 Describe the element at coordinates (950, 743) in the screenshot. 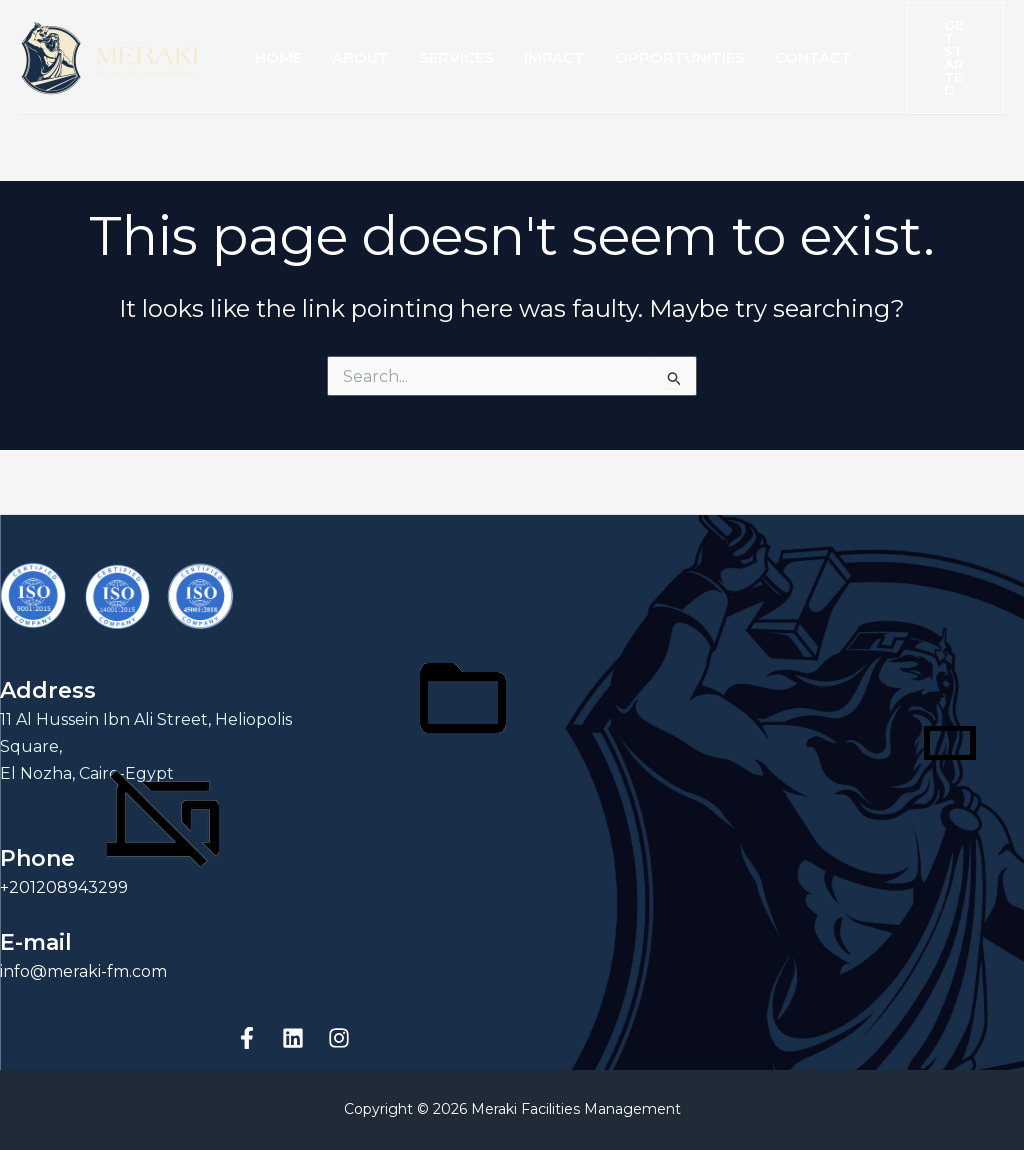

I see `crop image to 16:9 aspect ratio` at that location.